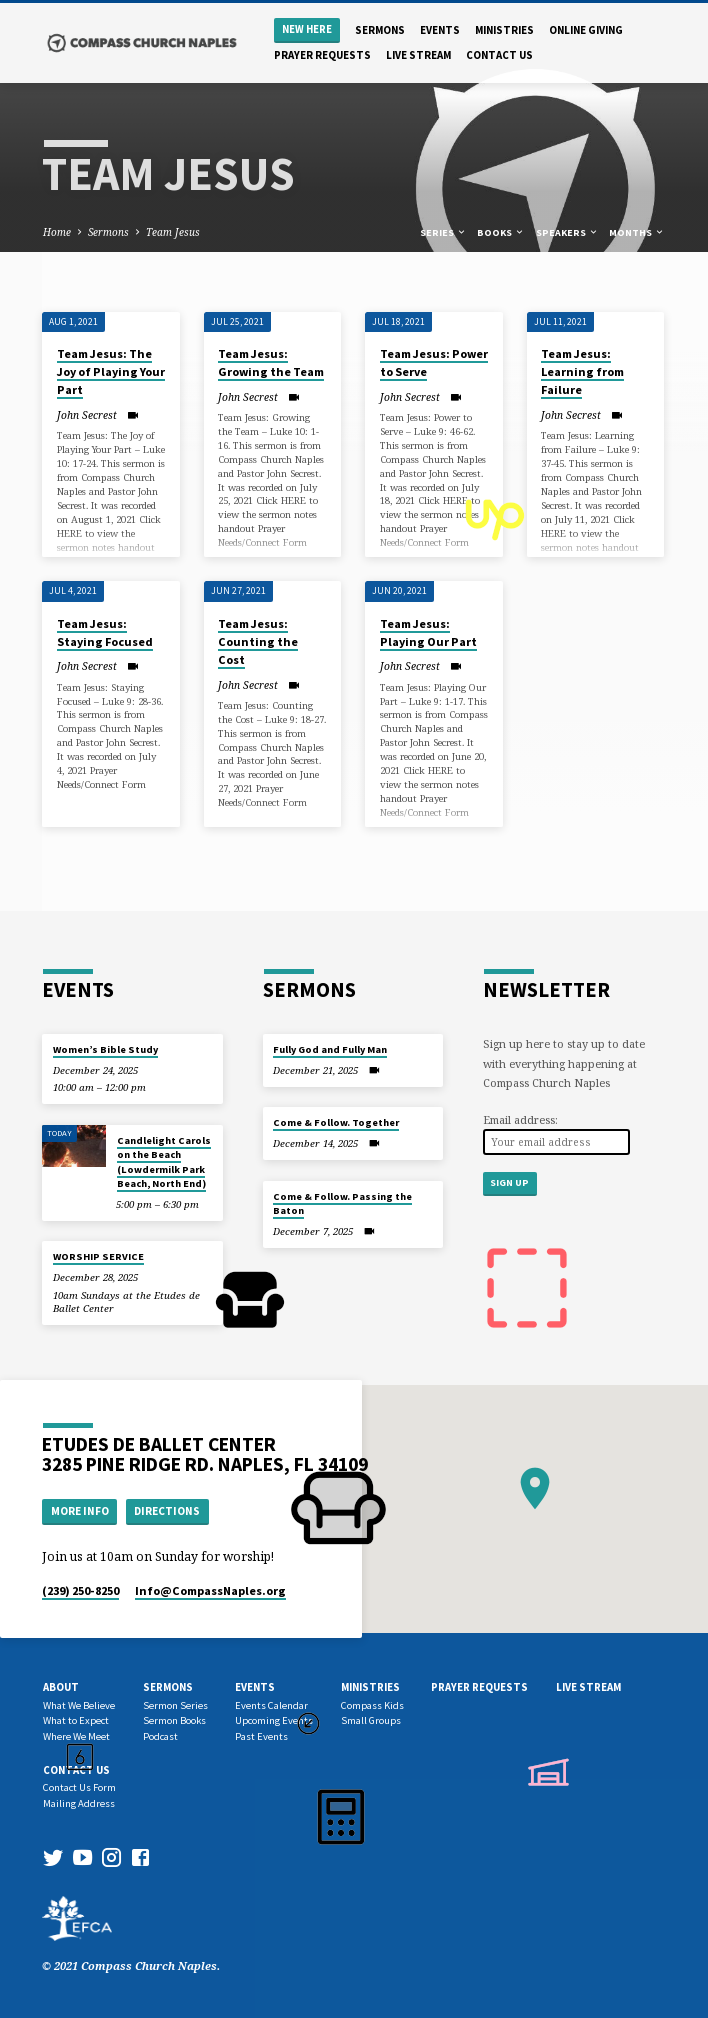 This screenshot has height=2018, width=708. I want to click on browse furniture or home decor items, so click(338, 1509).